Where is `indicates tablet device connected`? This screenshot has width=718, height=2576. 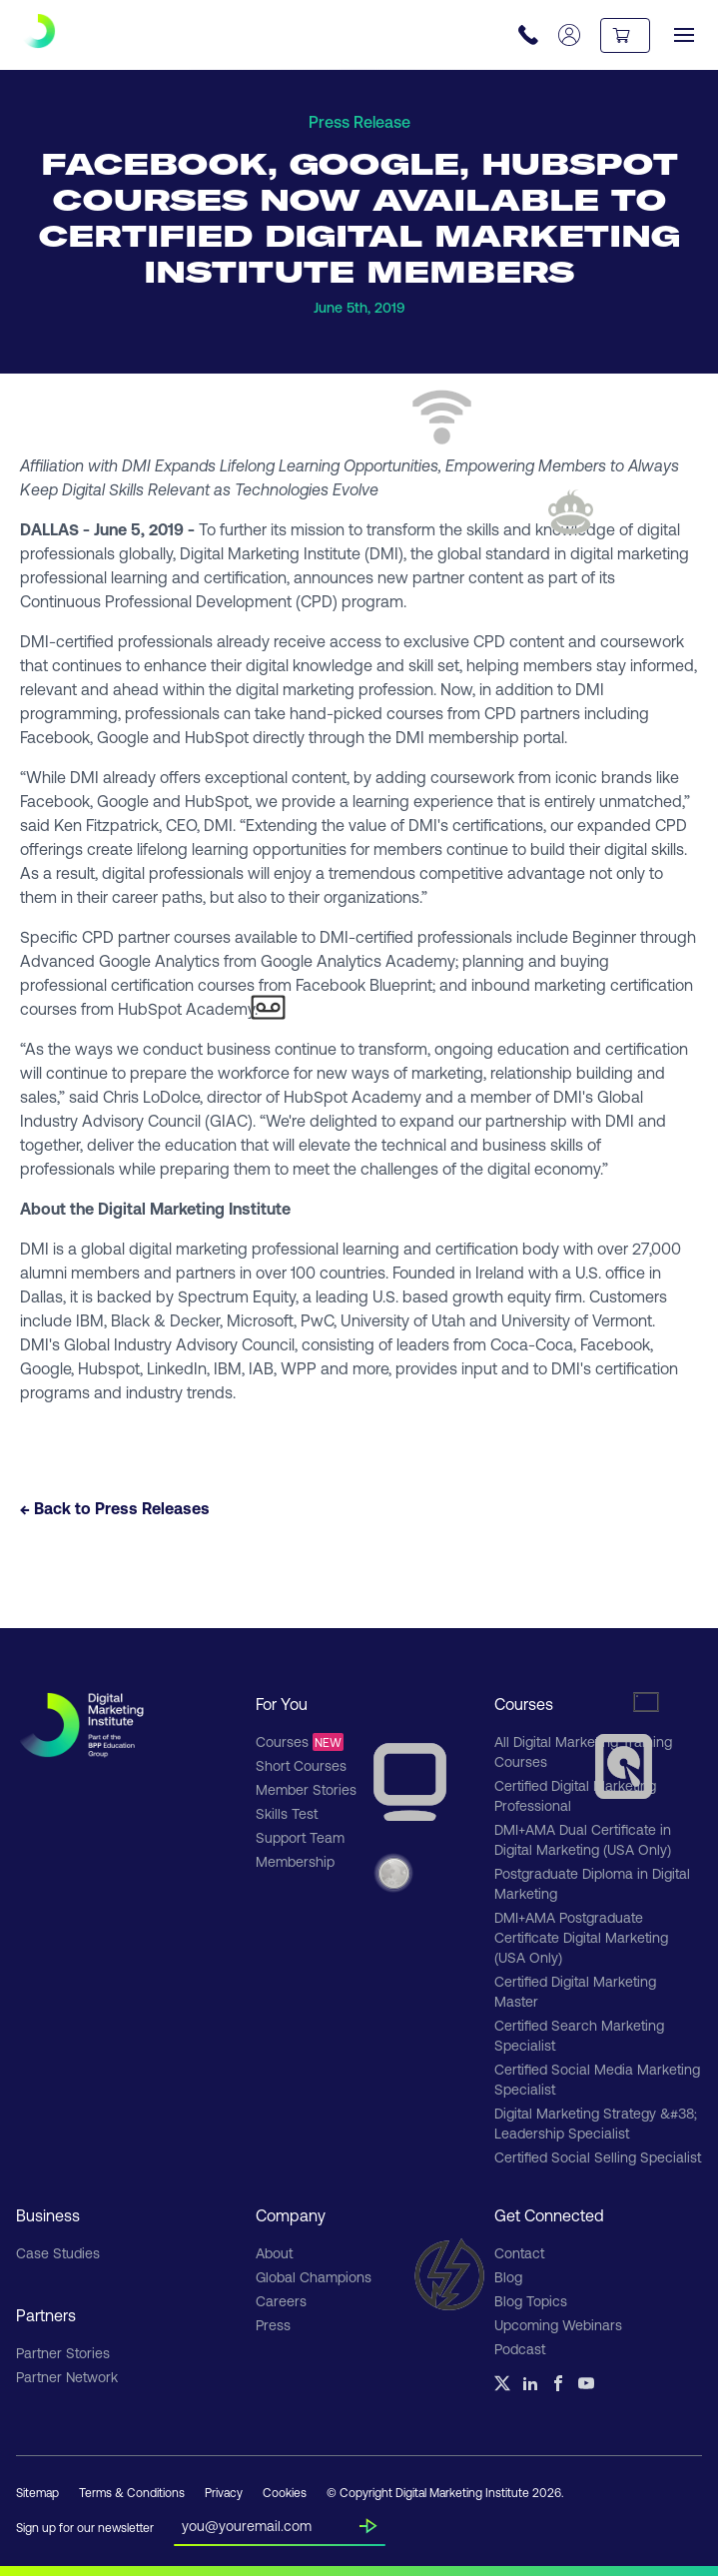 indicates tablet device connected is located at coordinates (646, 1702).